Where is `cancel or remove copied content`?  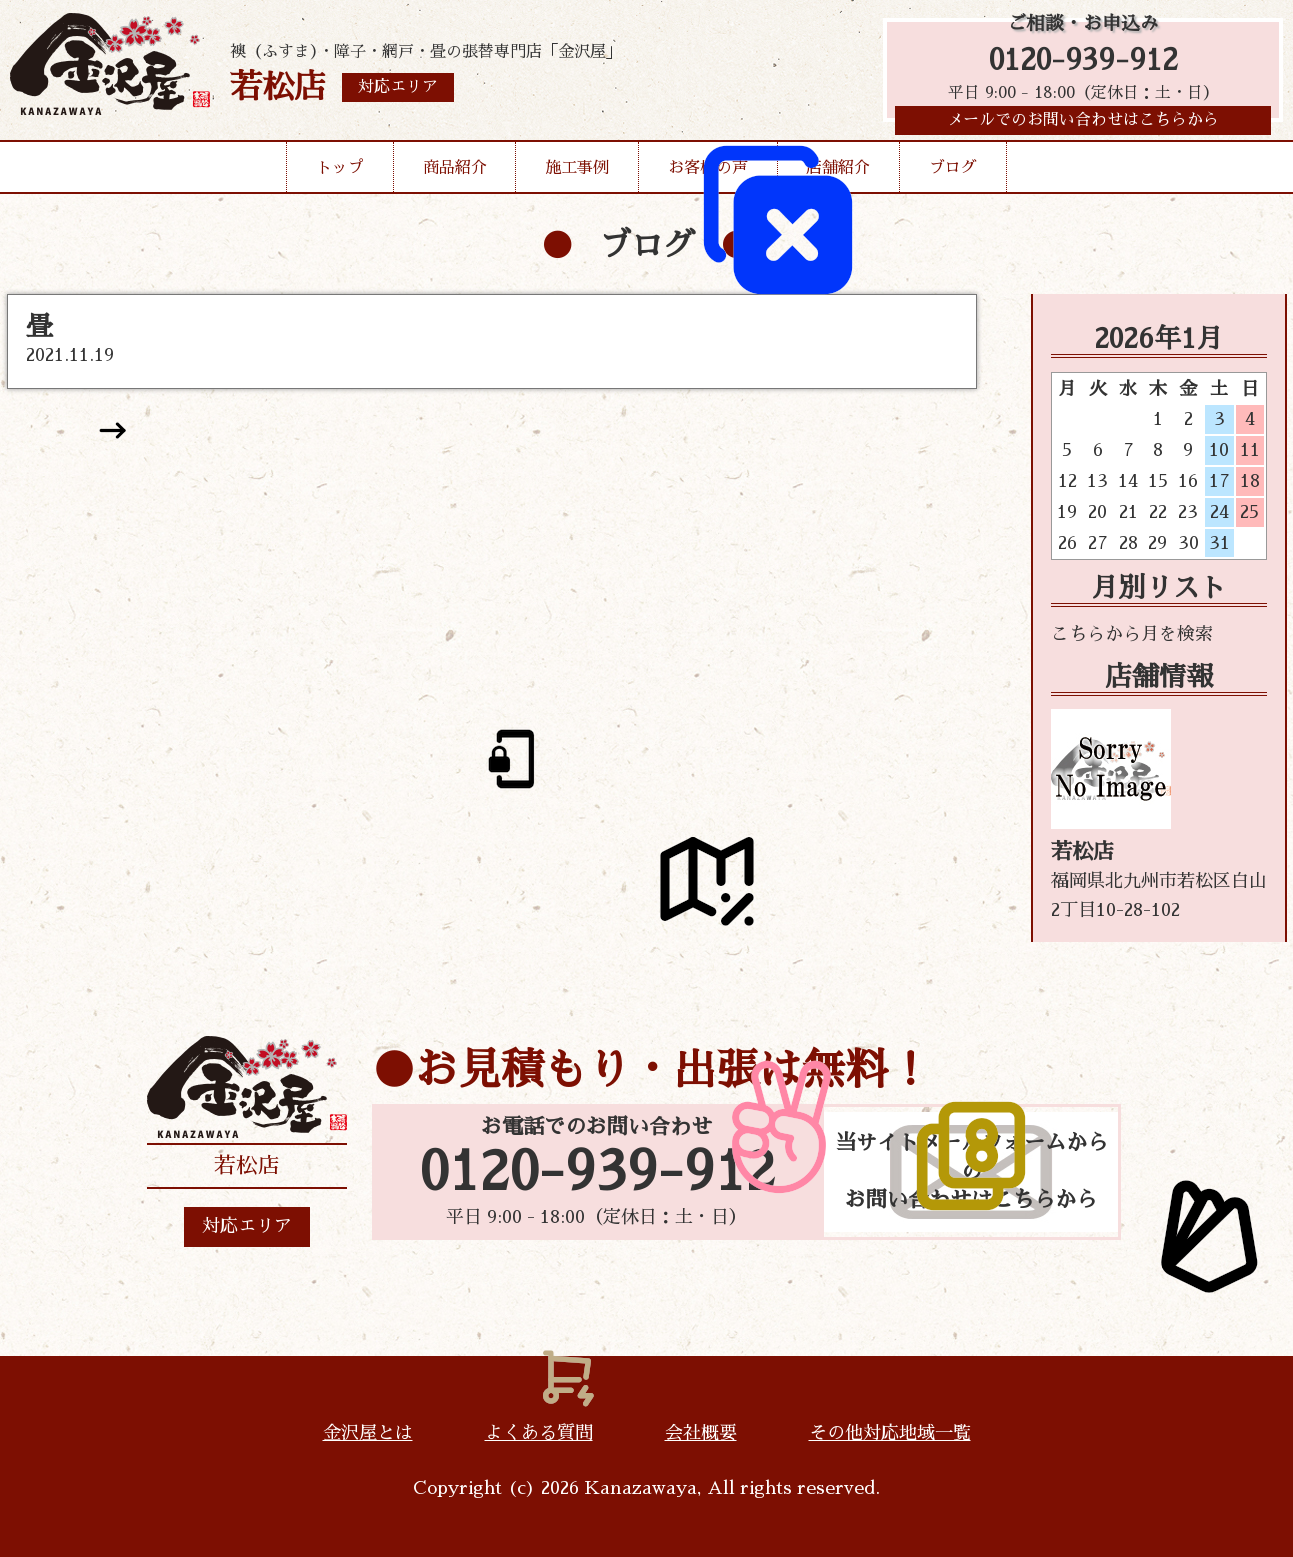
cancel or remove copied content is located at coordinates (778, 220).